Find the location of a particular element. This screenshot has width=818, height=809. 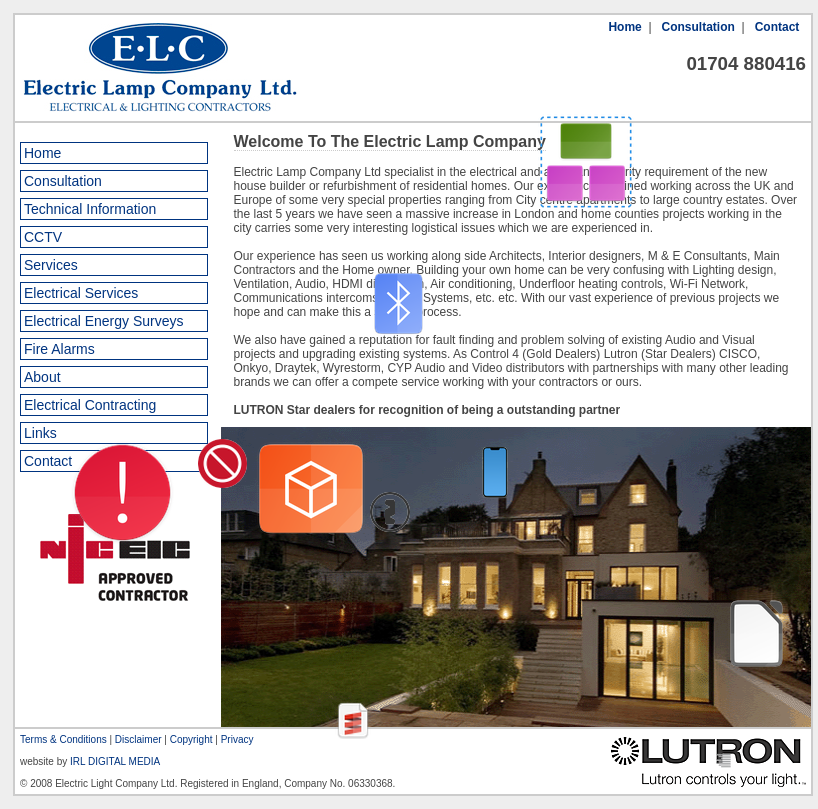

iPhone 13 device icon is located at coordinates (495, 473).